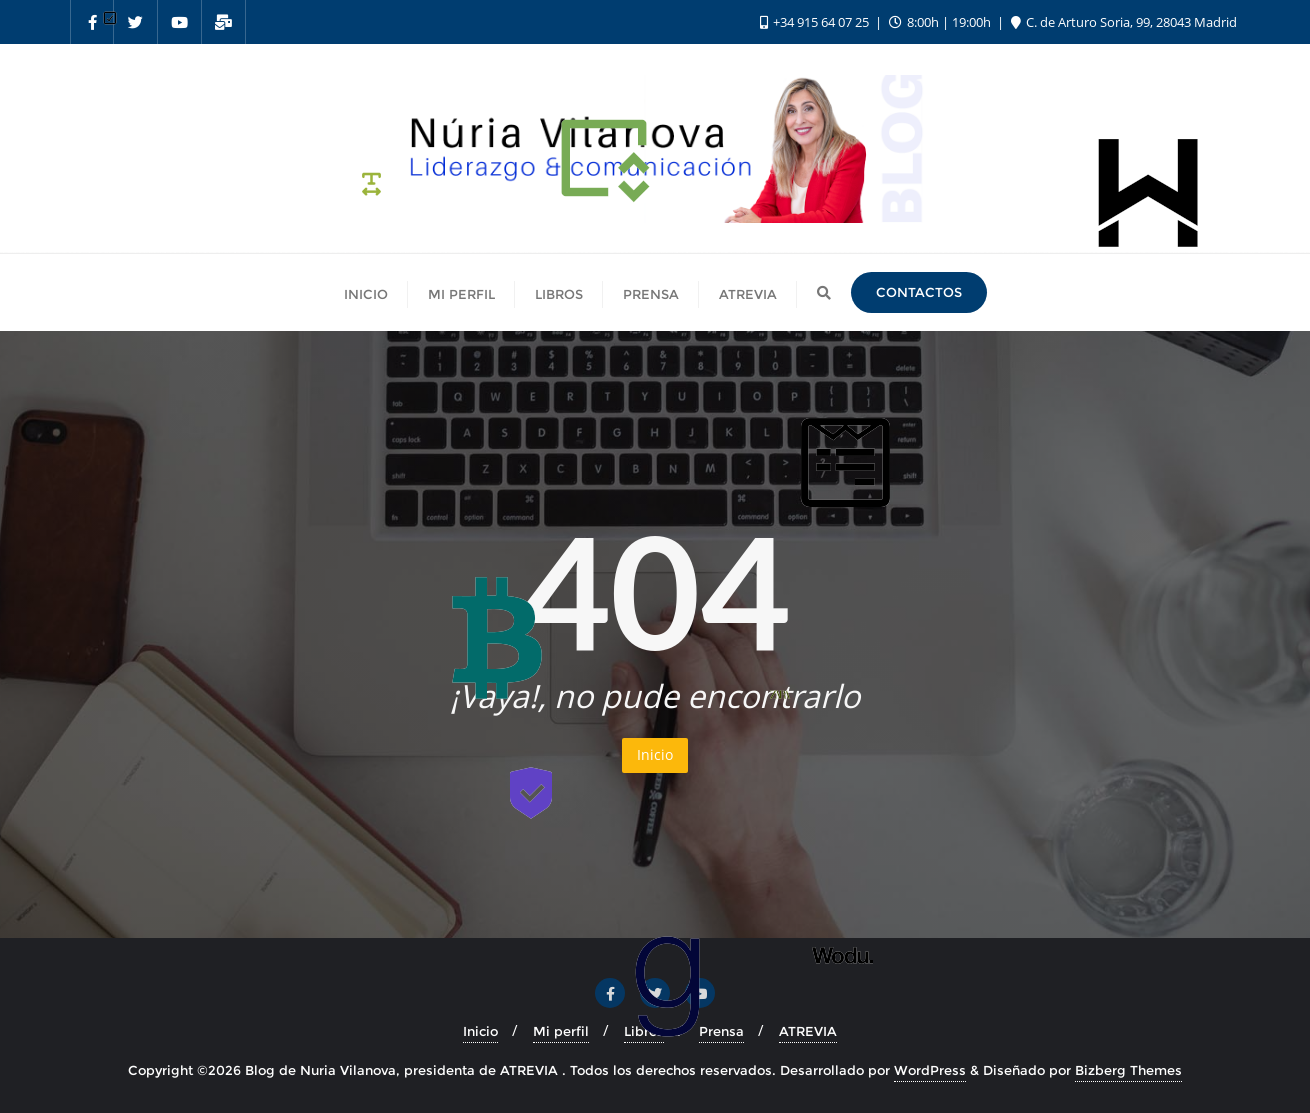 The width and height of the screenshot is (1310, 1113). What do you see at coordinates (371, 183) in the screenshot?
I see `adjust text width or horizontal spacing` at bounding box center [371, 183].